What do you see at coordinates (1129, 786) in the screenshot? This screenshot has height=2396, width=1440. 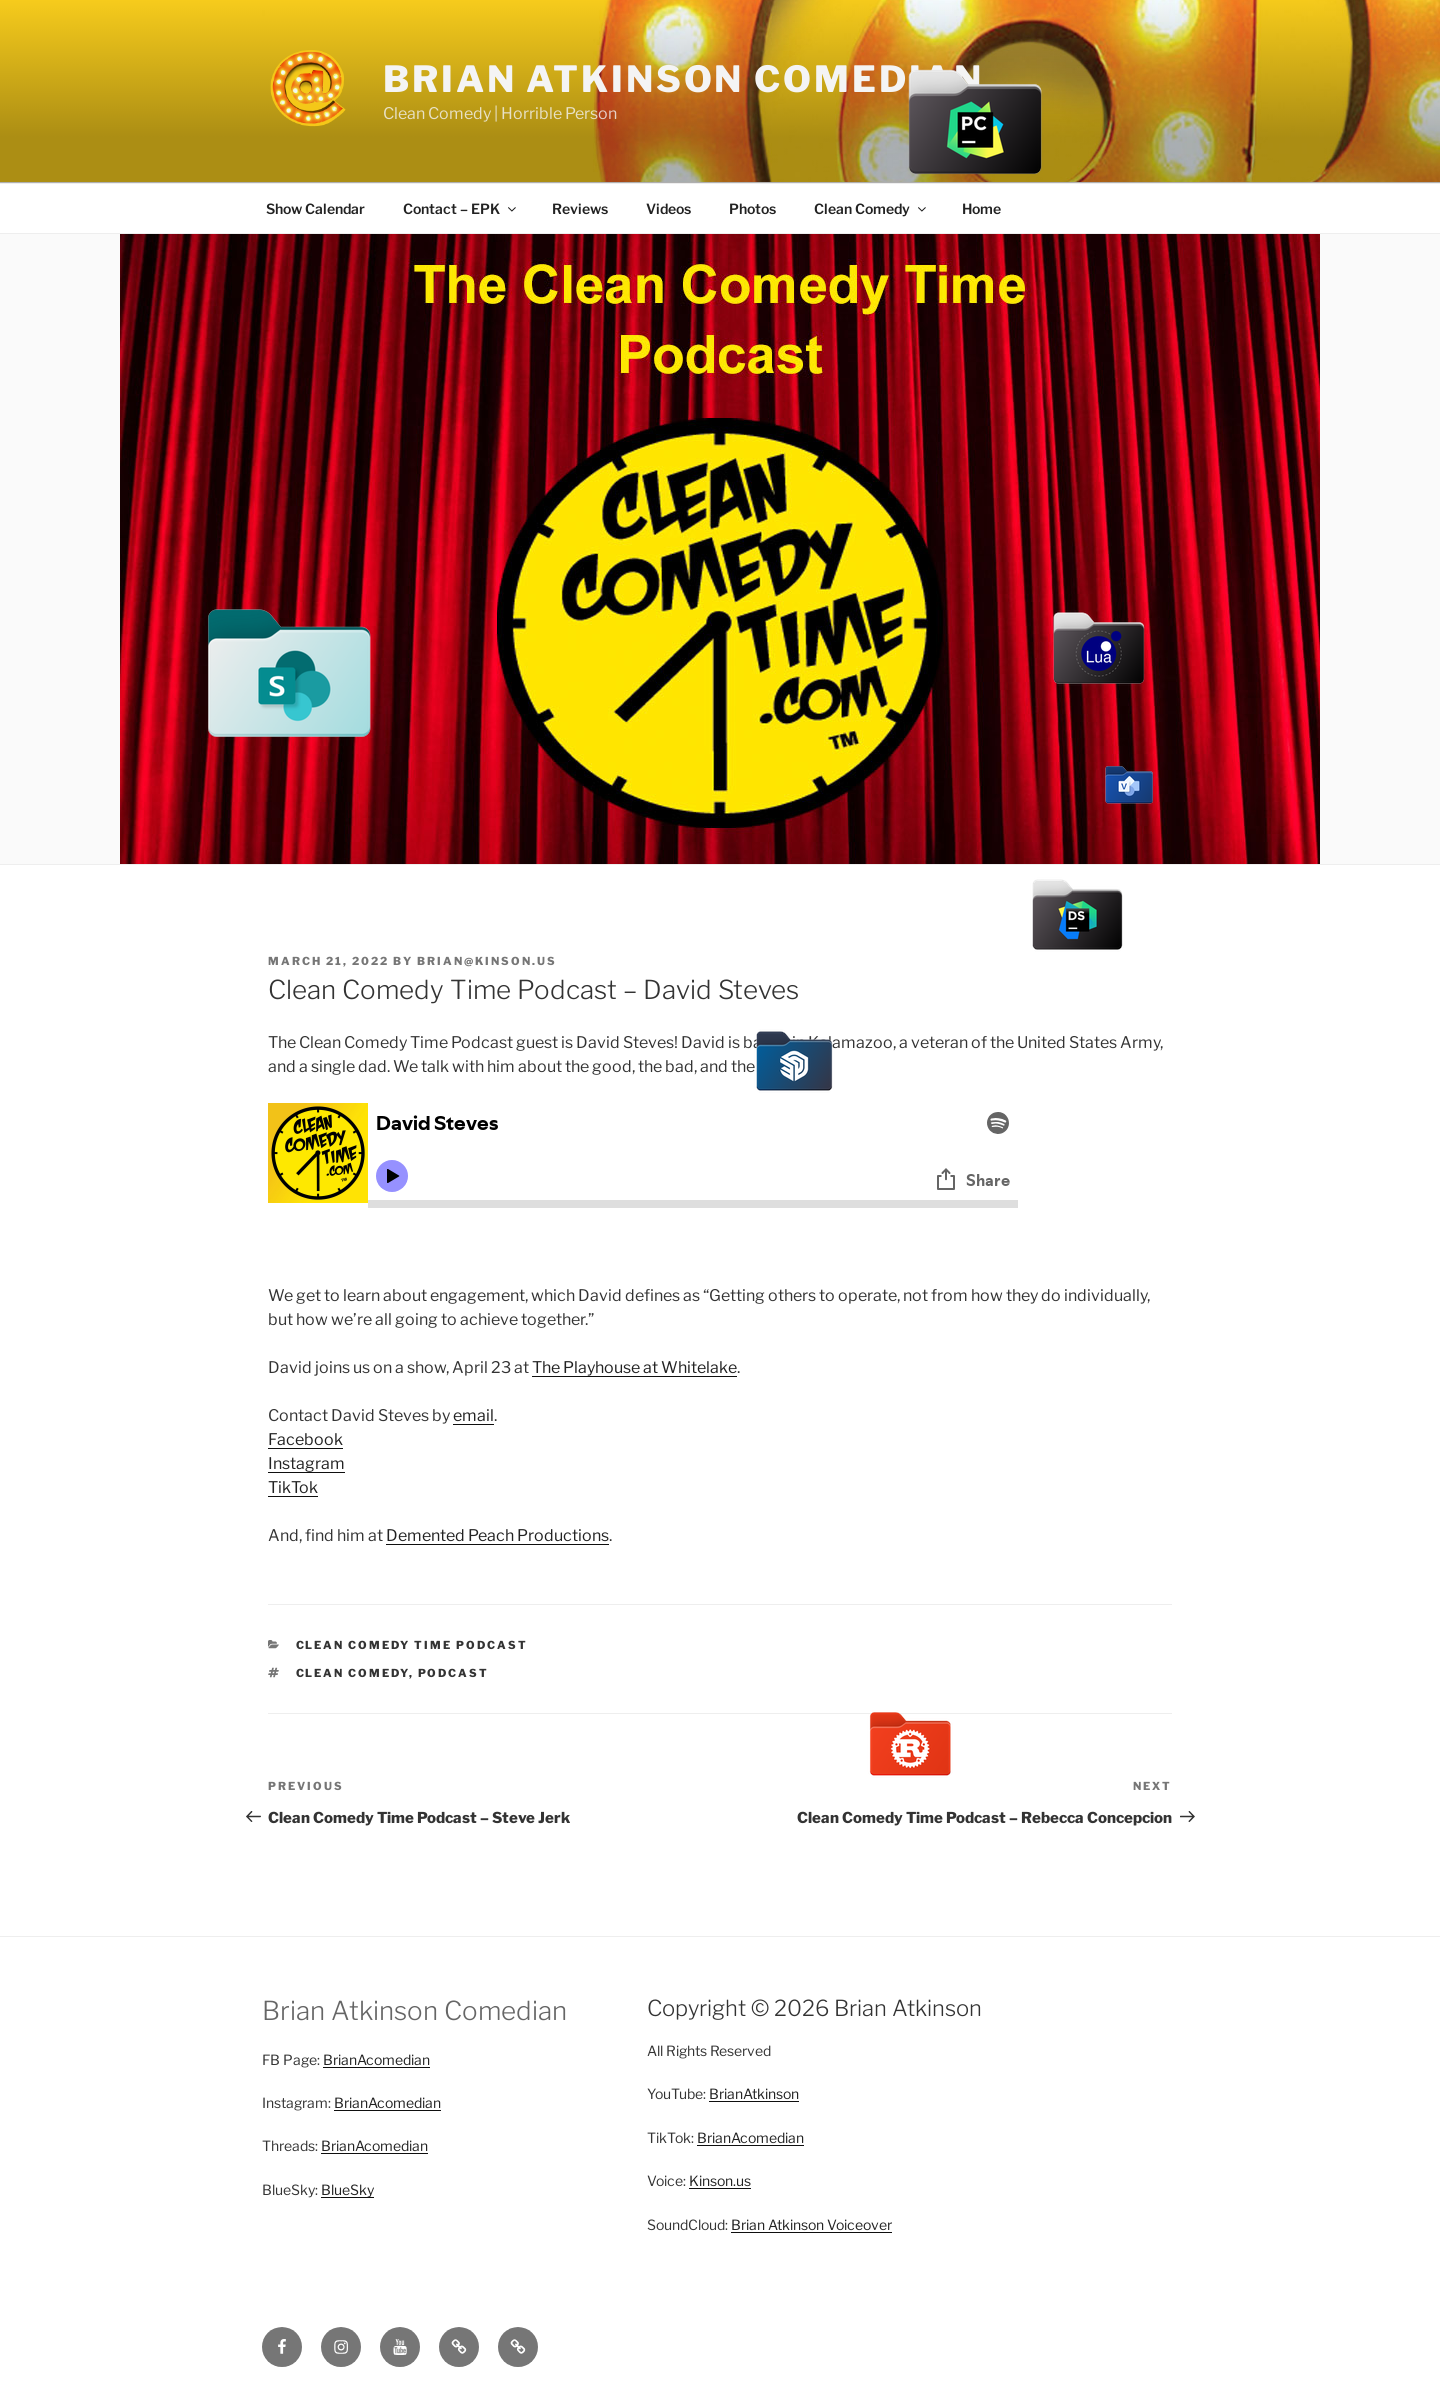 I see `open folder containing microsoft visio files` at bounding box center [1129, 786].